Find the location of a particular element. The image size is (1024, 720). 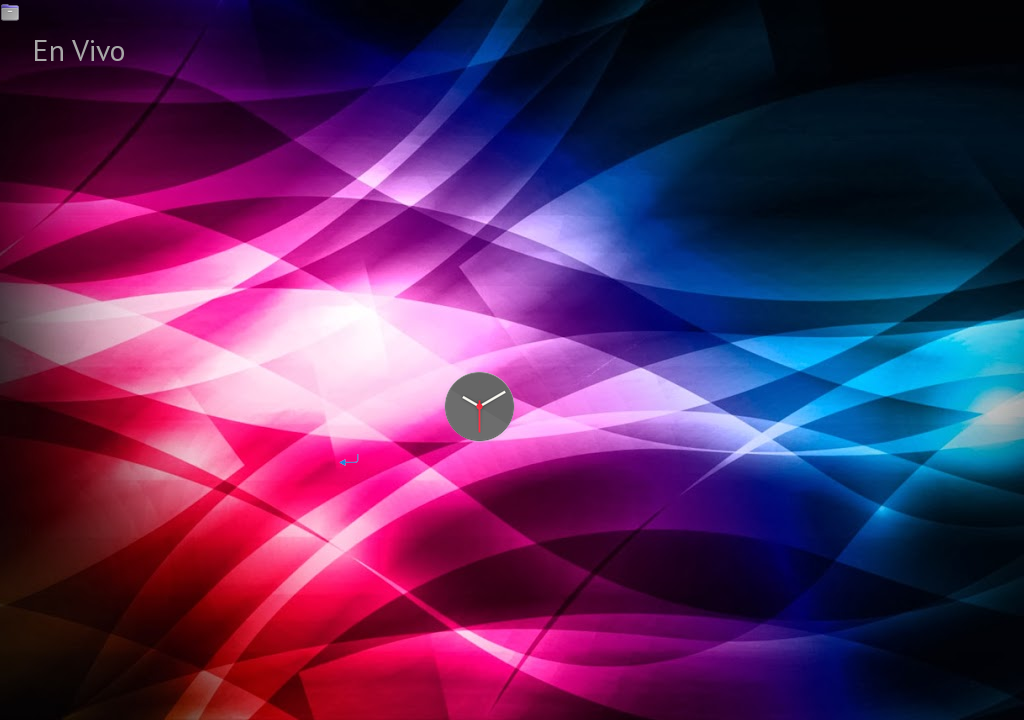

open the files application is located at coordinates (10, 12).